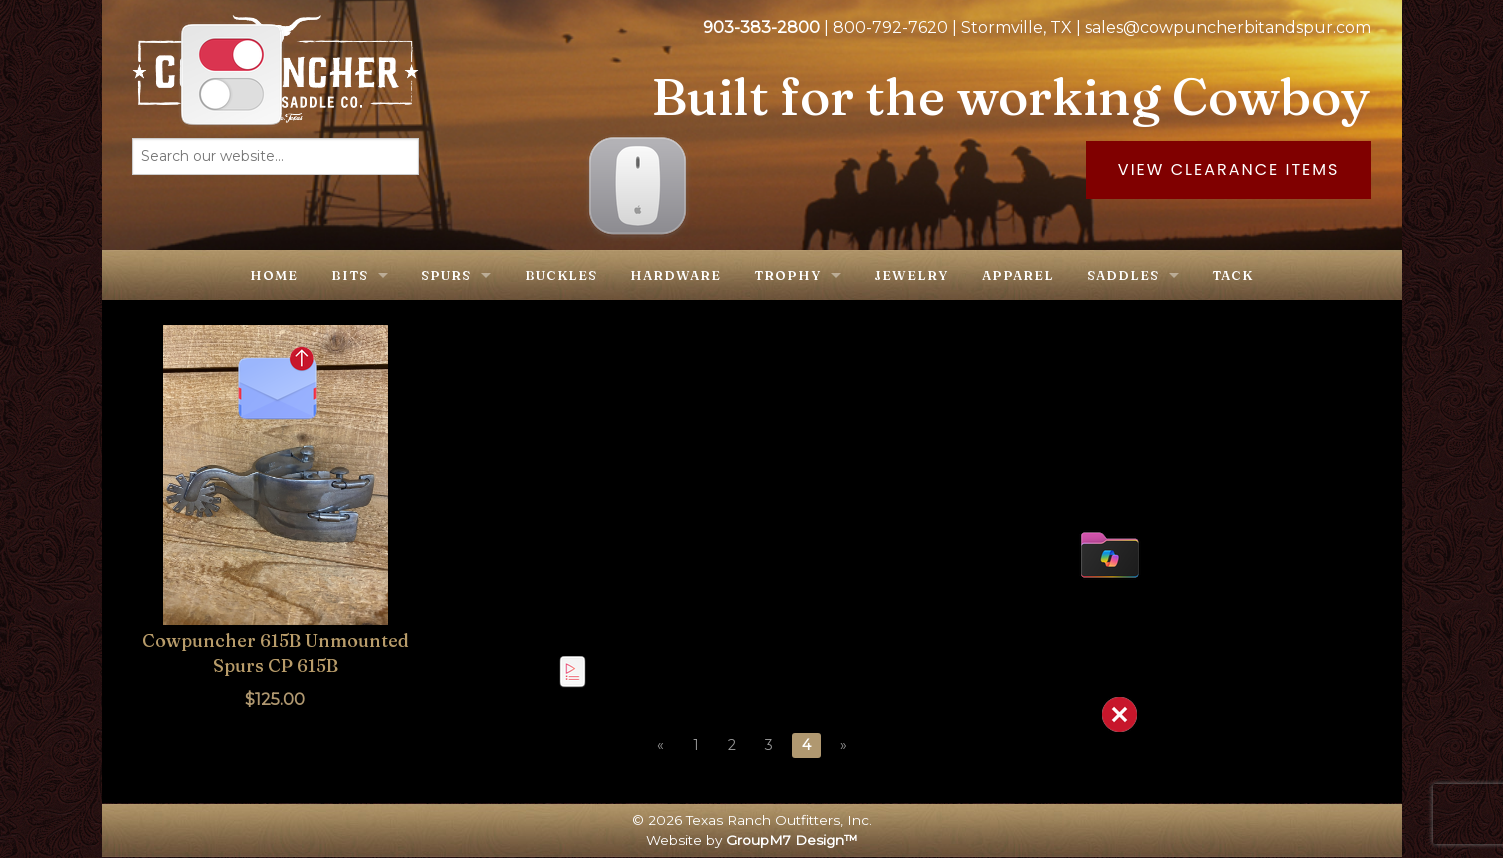 Image resolution: width=1503 pixels, height=858 pixels. I want to click on an mpegurl audio playlist file, so click(572, 671).